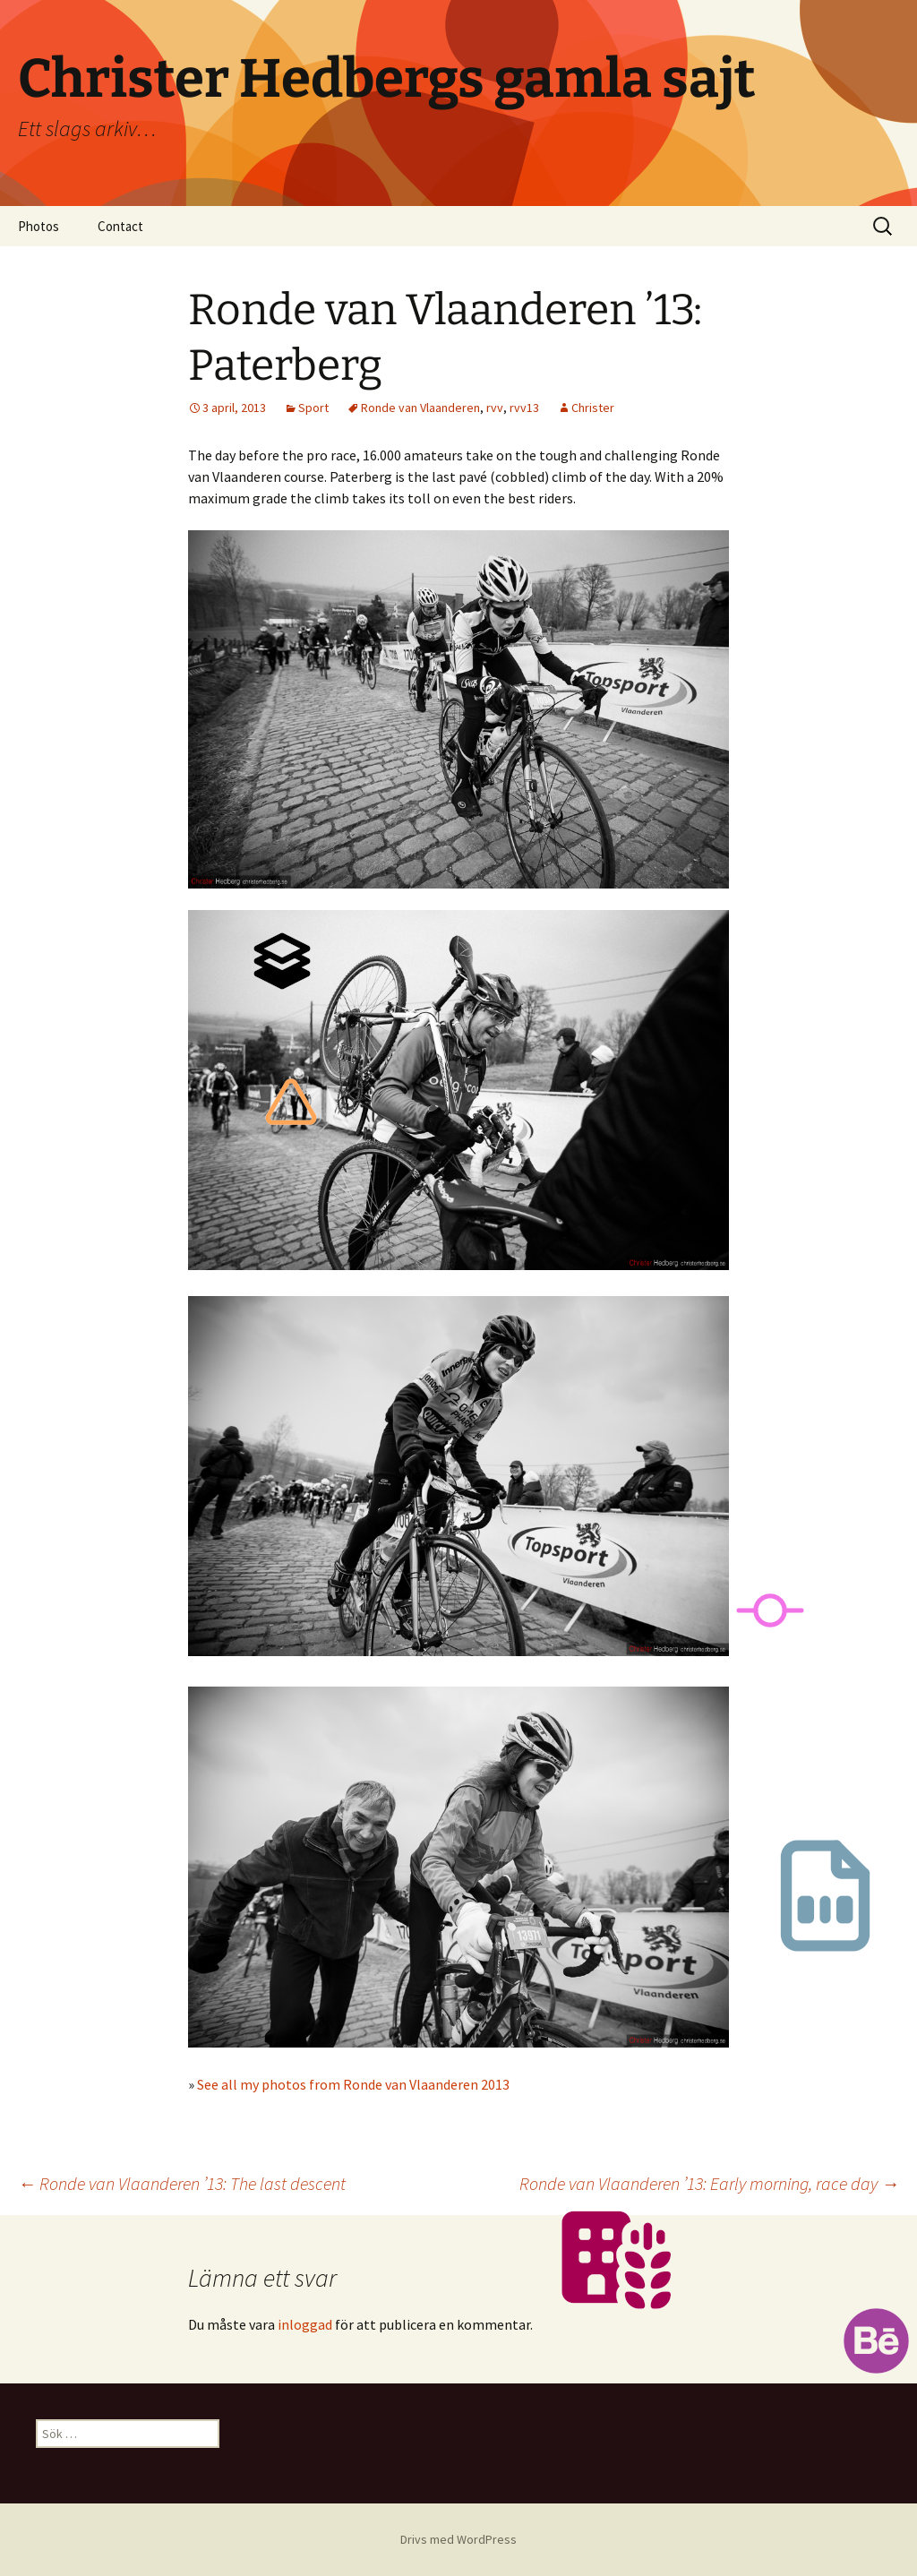 The width and height of the screenshot is (917, 2576). Describe the element at coordinates (770, 1610) in the screenshot. I see `view commit details in version control` at that location.